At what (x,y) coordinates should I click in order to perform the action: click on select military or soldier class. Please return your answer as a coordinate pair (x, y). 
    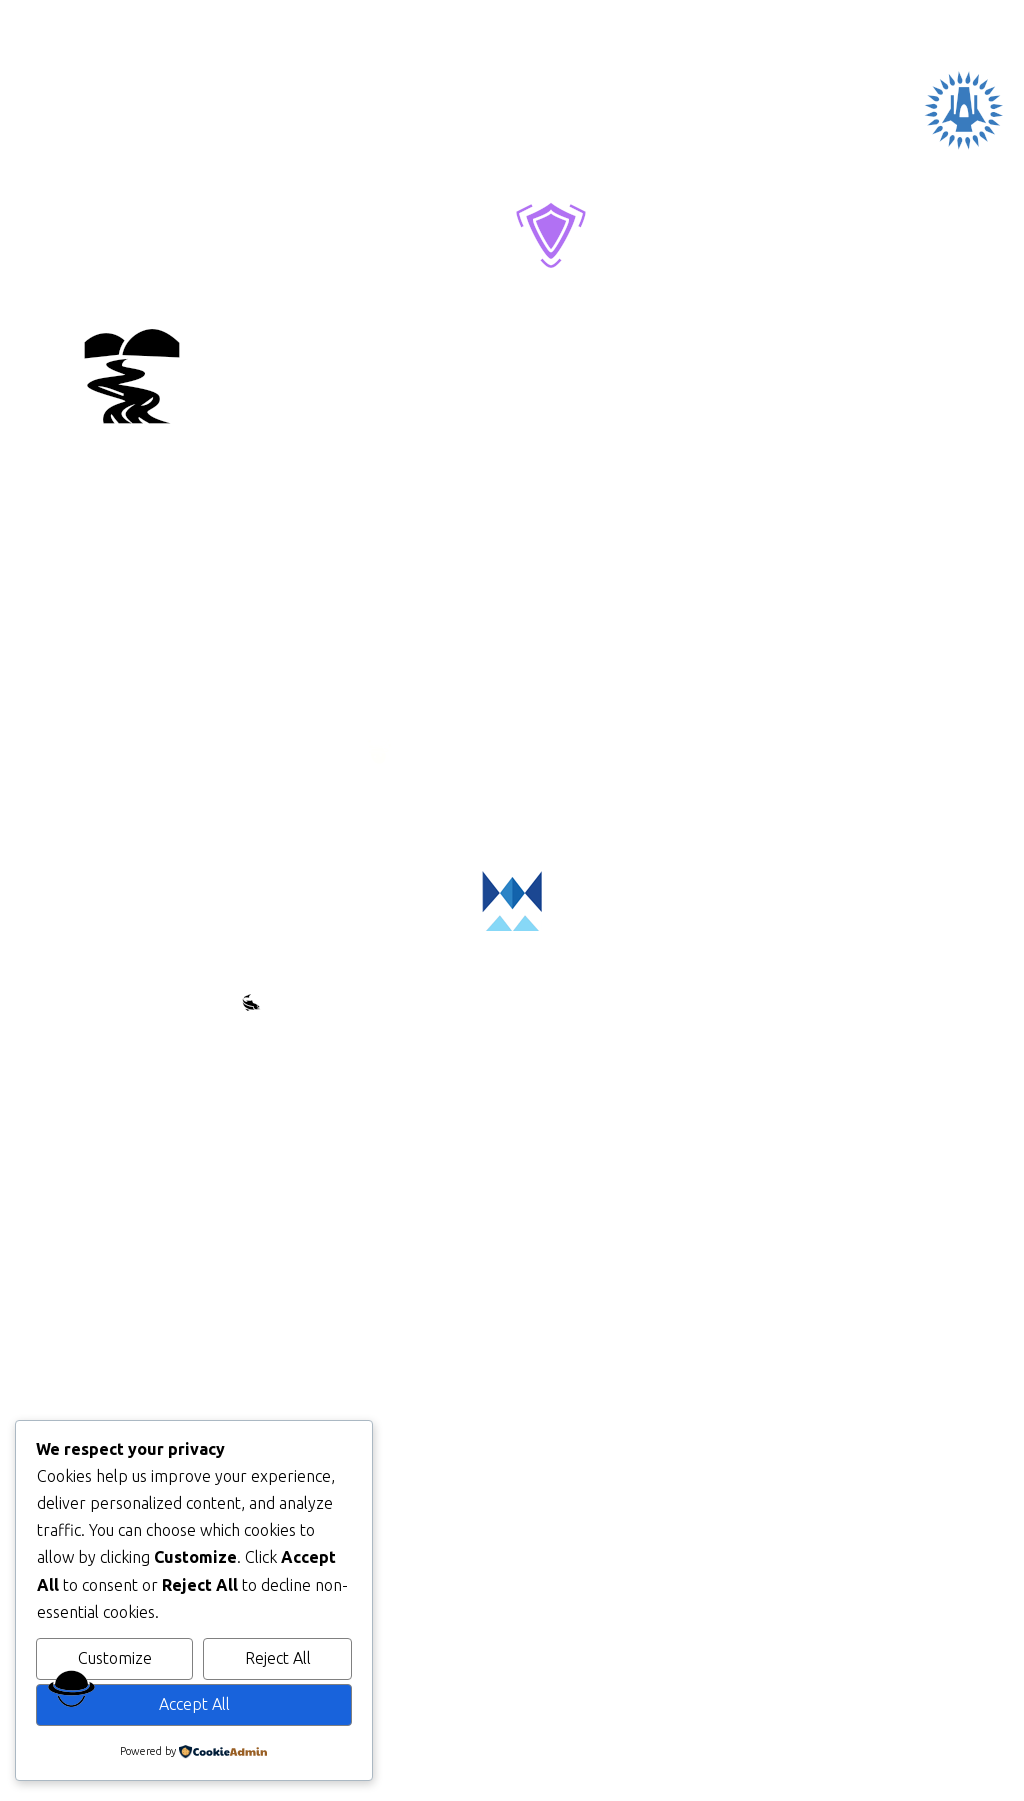
    Looking at the image, I should click on (71, 1689).